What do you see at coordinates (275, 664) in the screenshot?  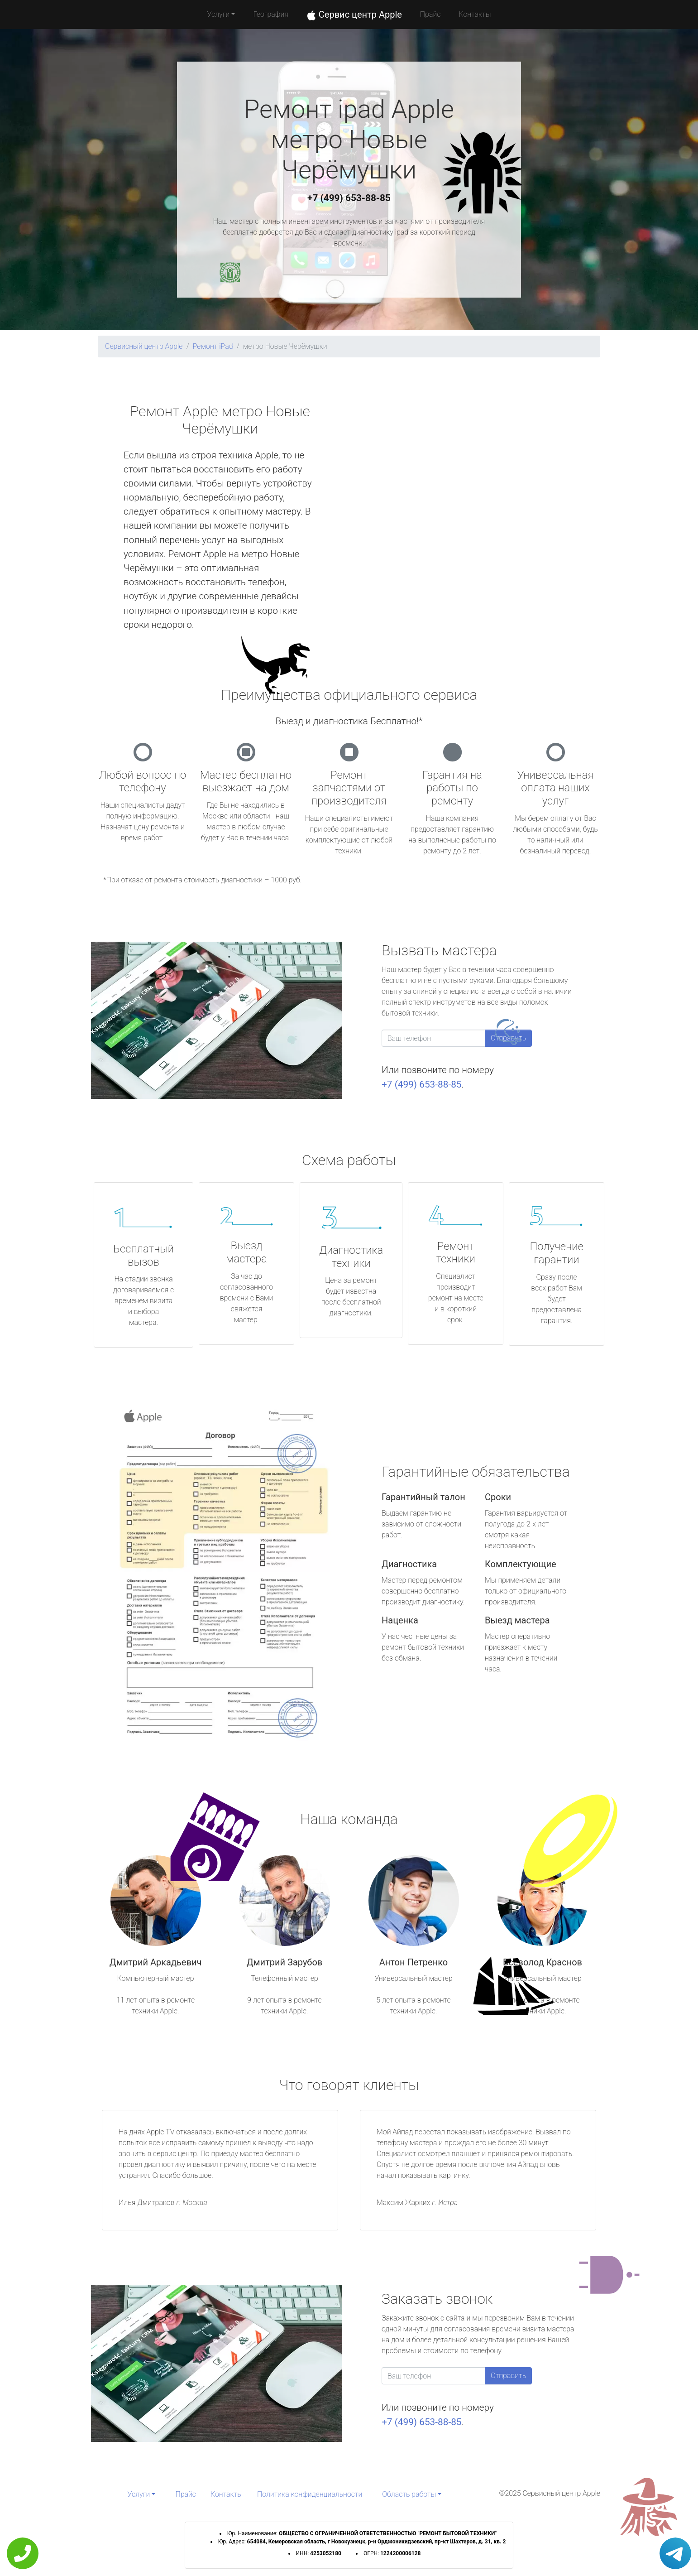 I see `dinosaur or prehistoric creature category in a game` at bounding box center [275, 664].